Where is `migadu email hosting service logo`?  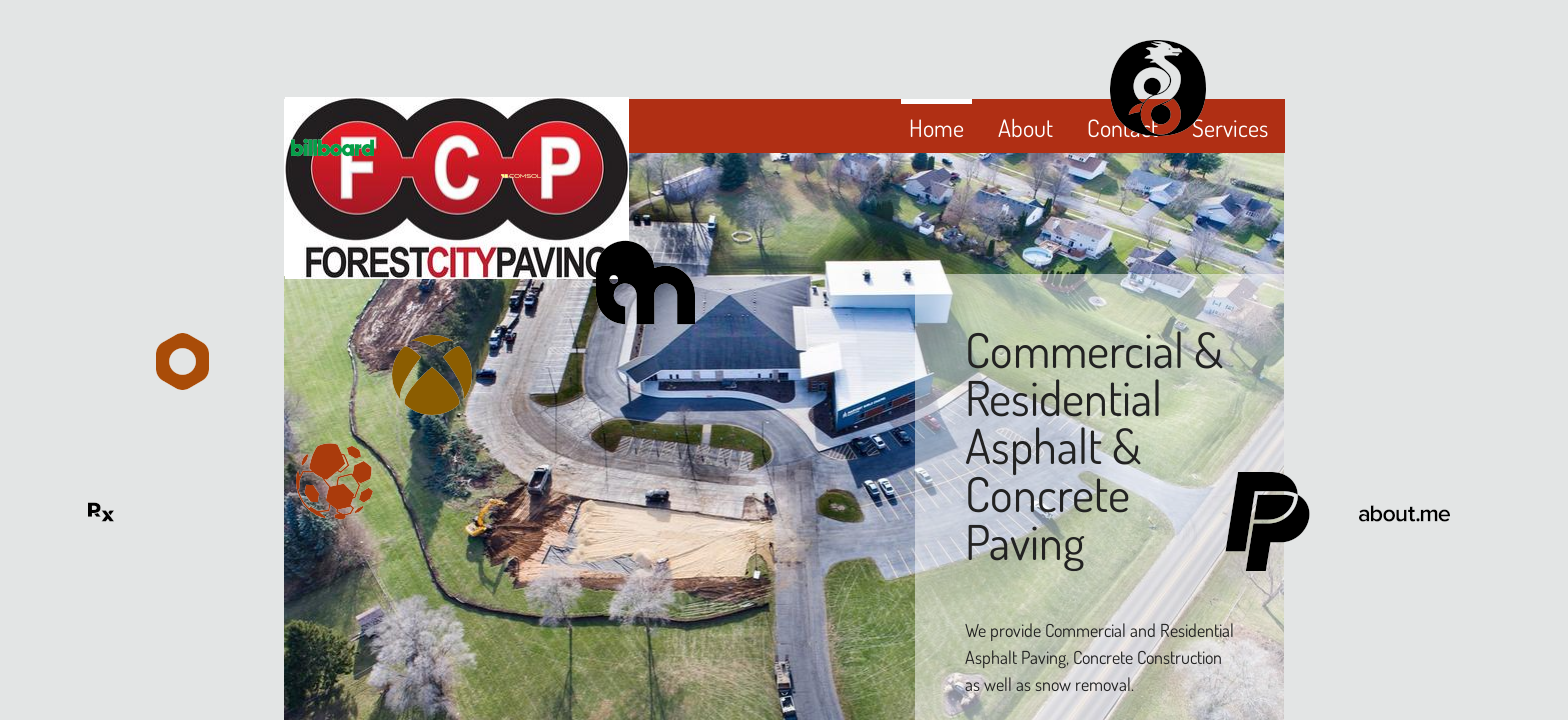 migadu email hosting service logo is located at coordinates (645, 282).